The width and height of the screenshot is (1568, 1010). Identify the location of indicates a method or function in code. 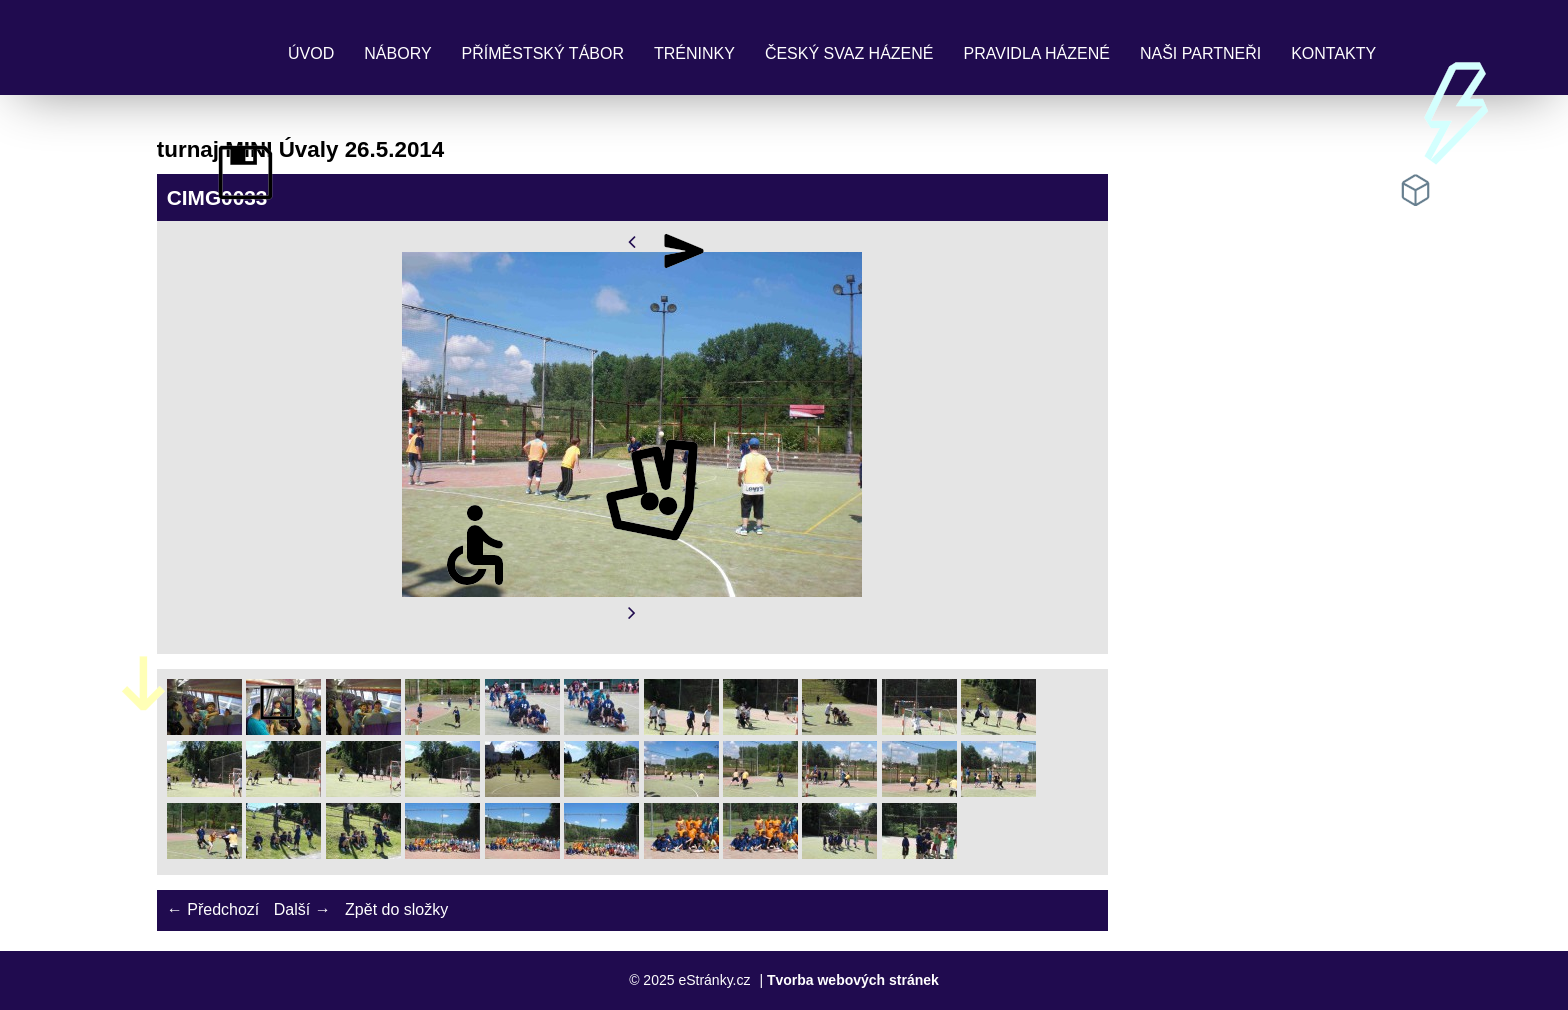
(1415, 190).